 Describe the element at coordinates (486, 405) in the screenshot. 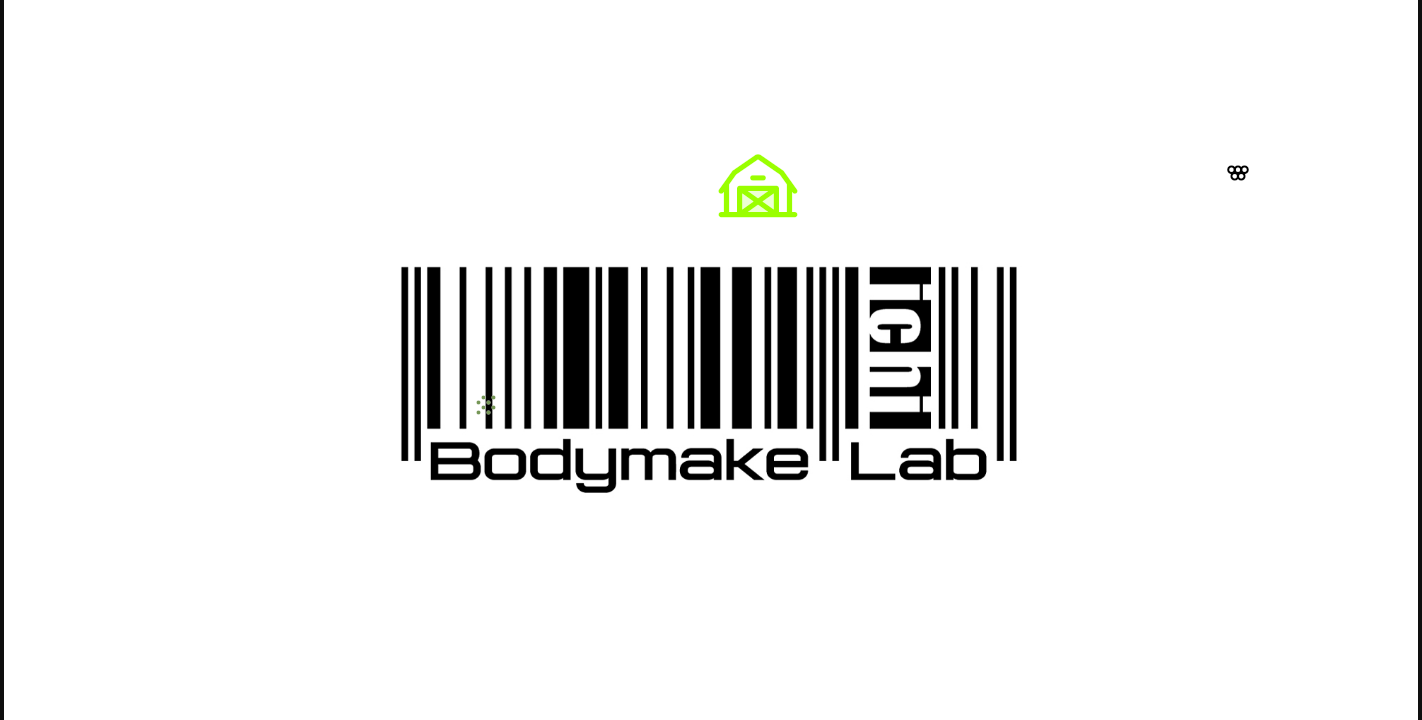

I see `adjust image grain or noise settings` at that location.